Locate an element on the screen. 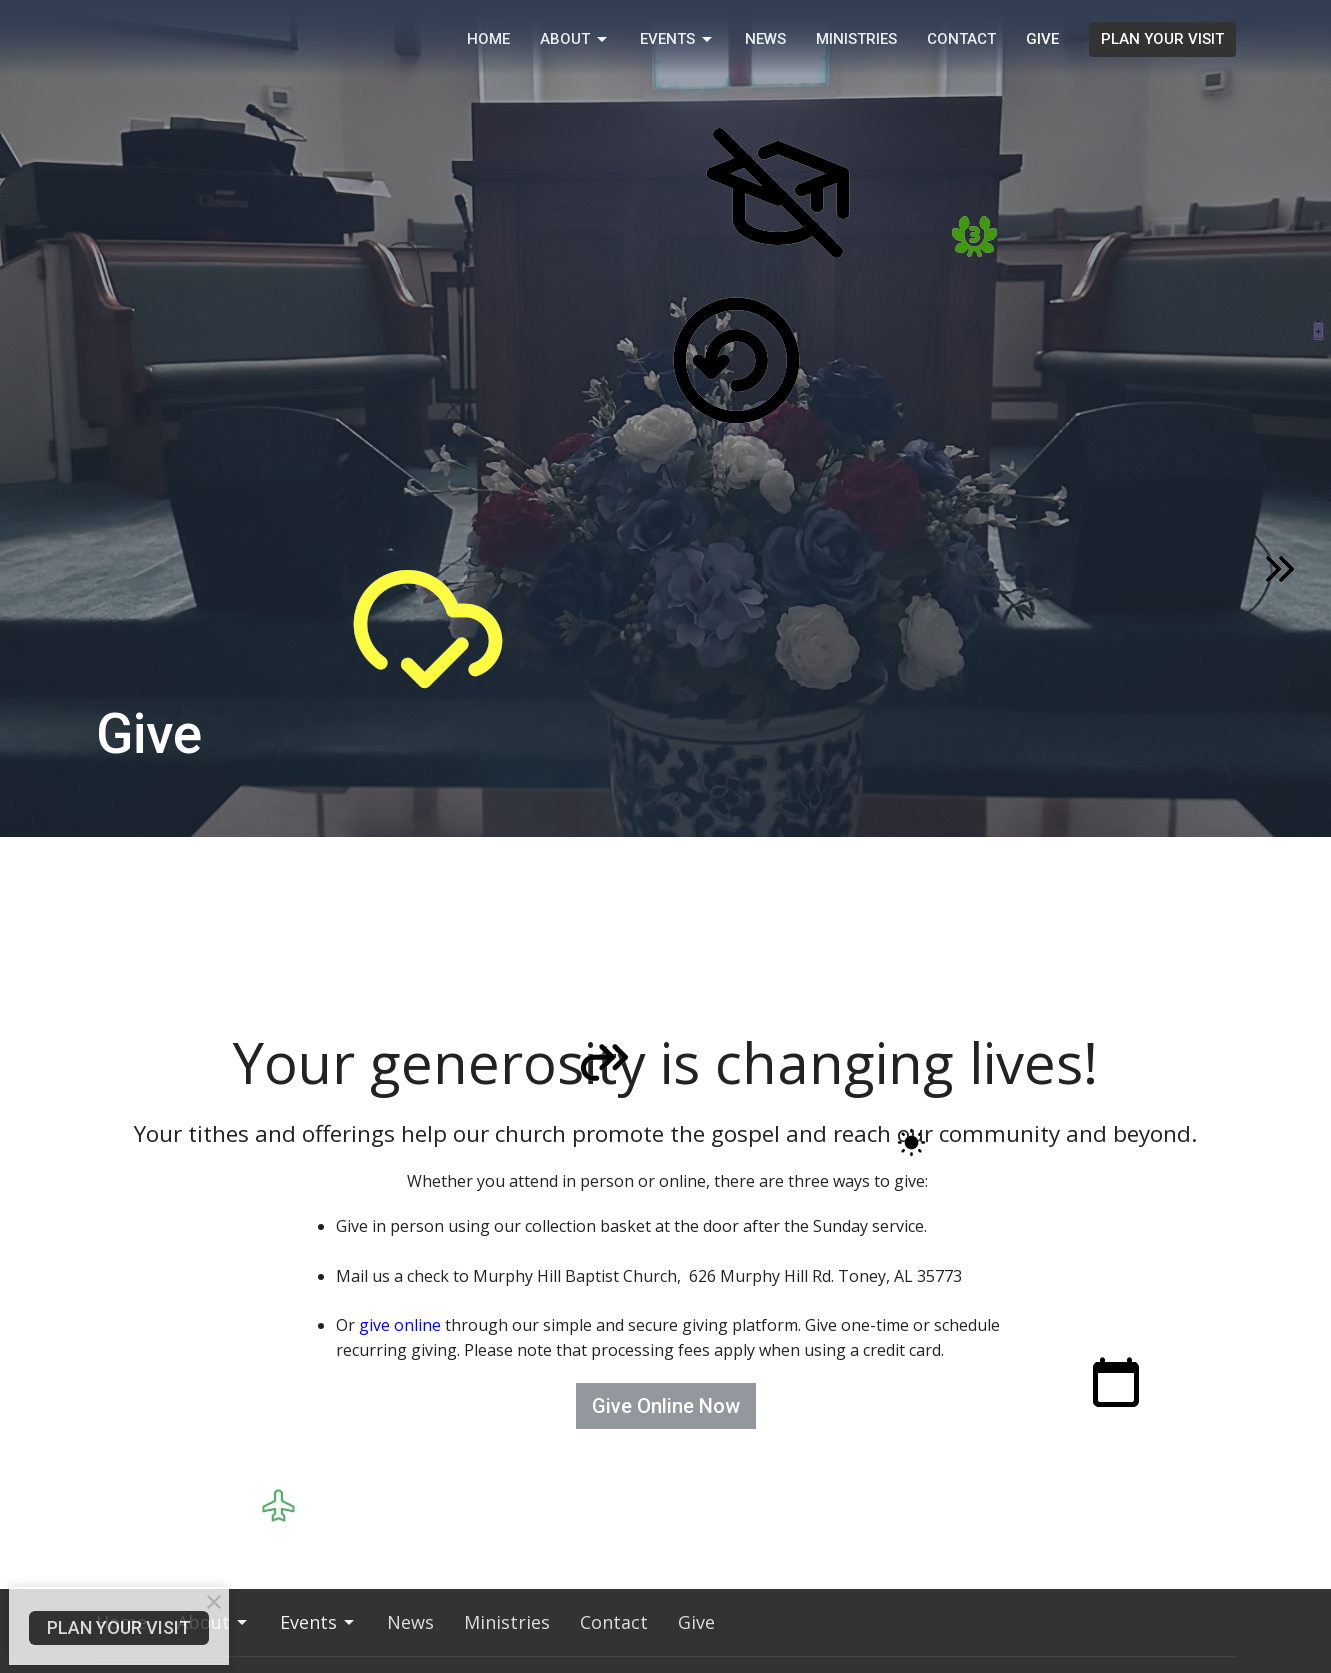  switch to light mode is located at coordinates (911, 1142).